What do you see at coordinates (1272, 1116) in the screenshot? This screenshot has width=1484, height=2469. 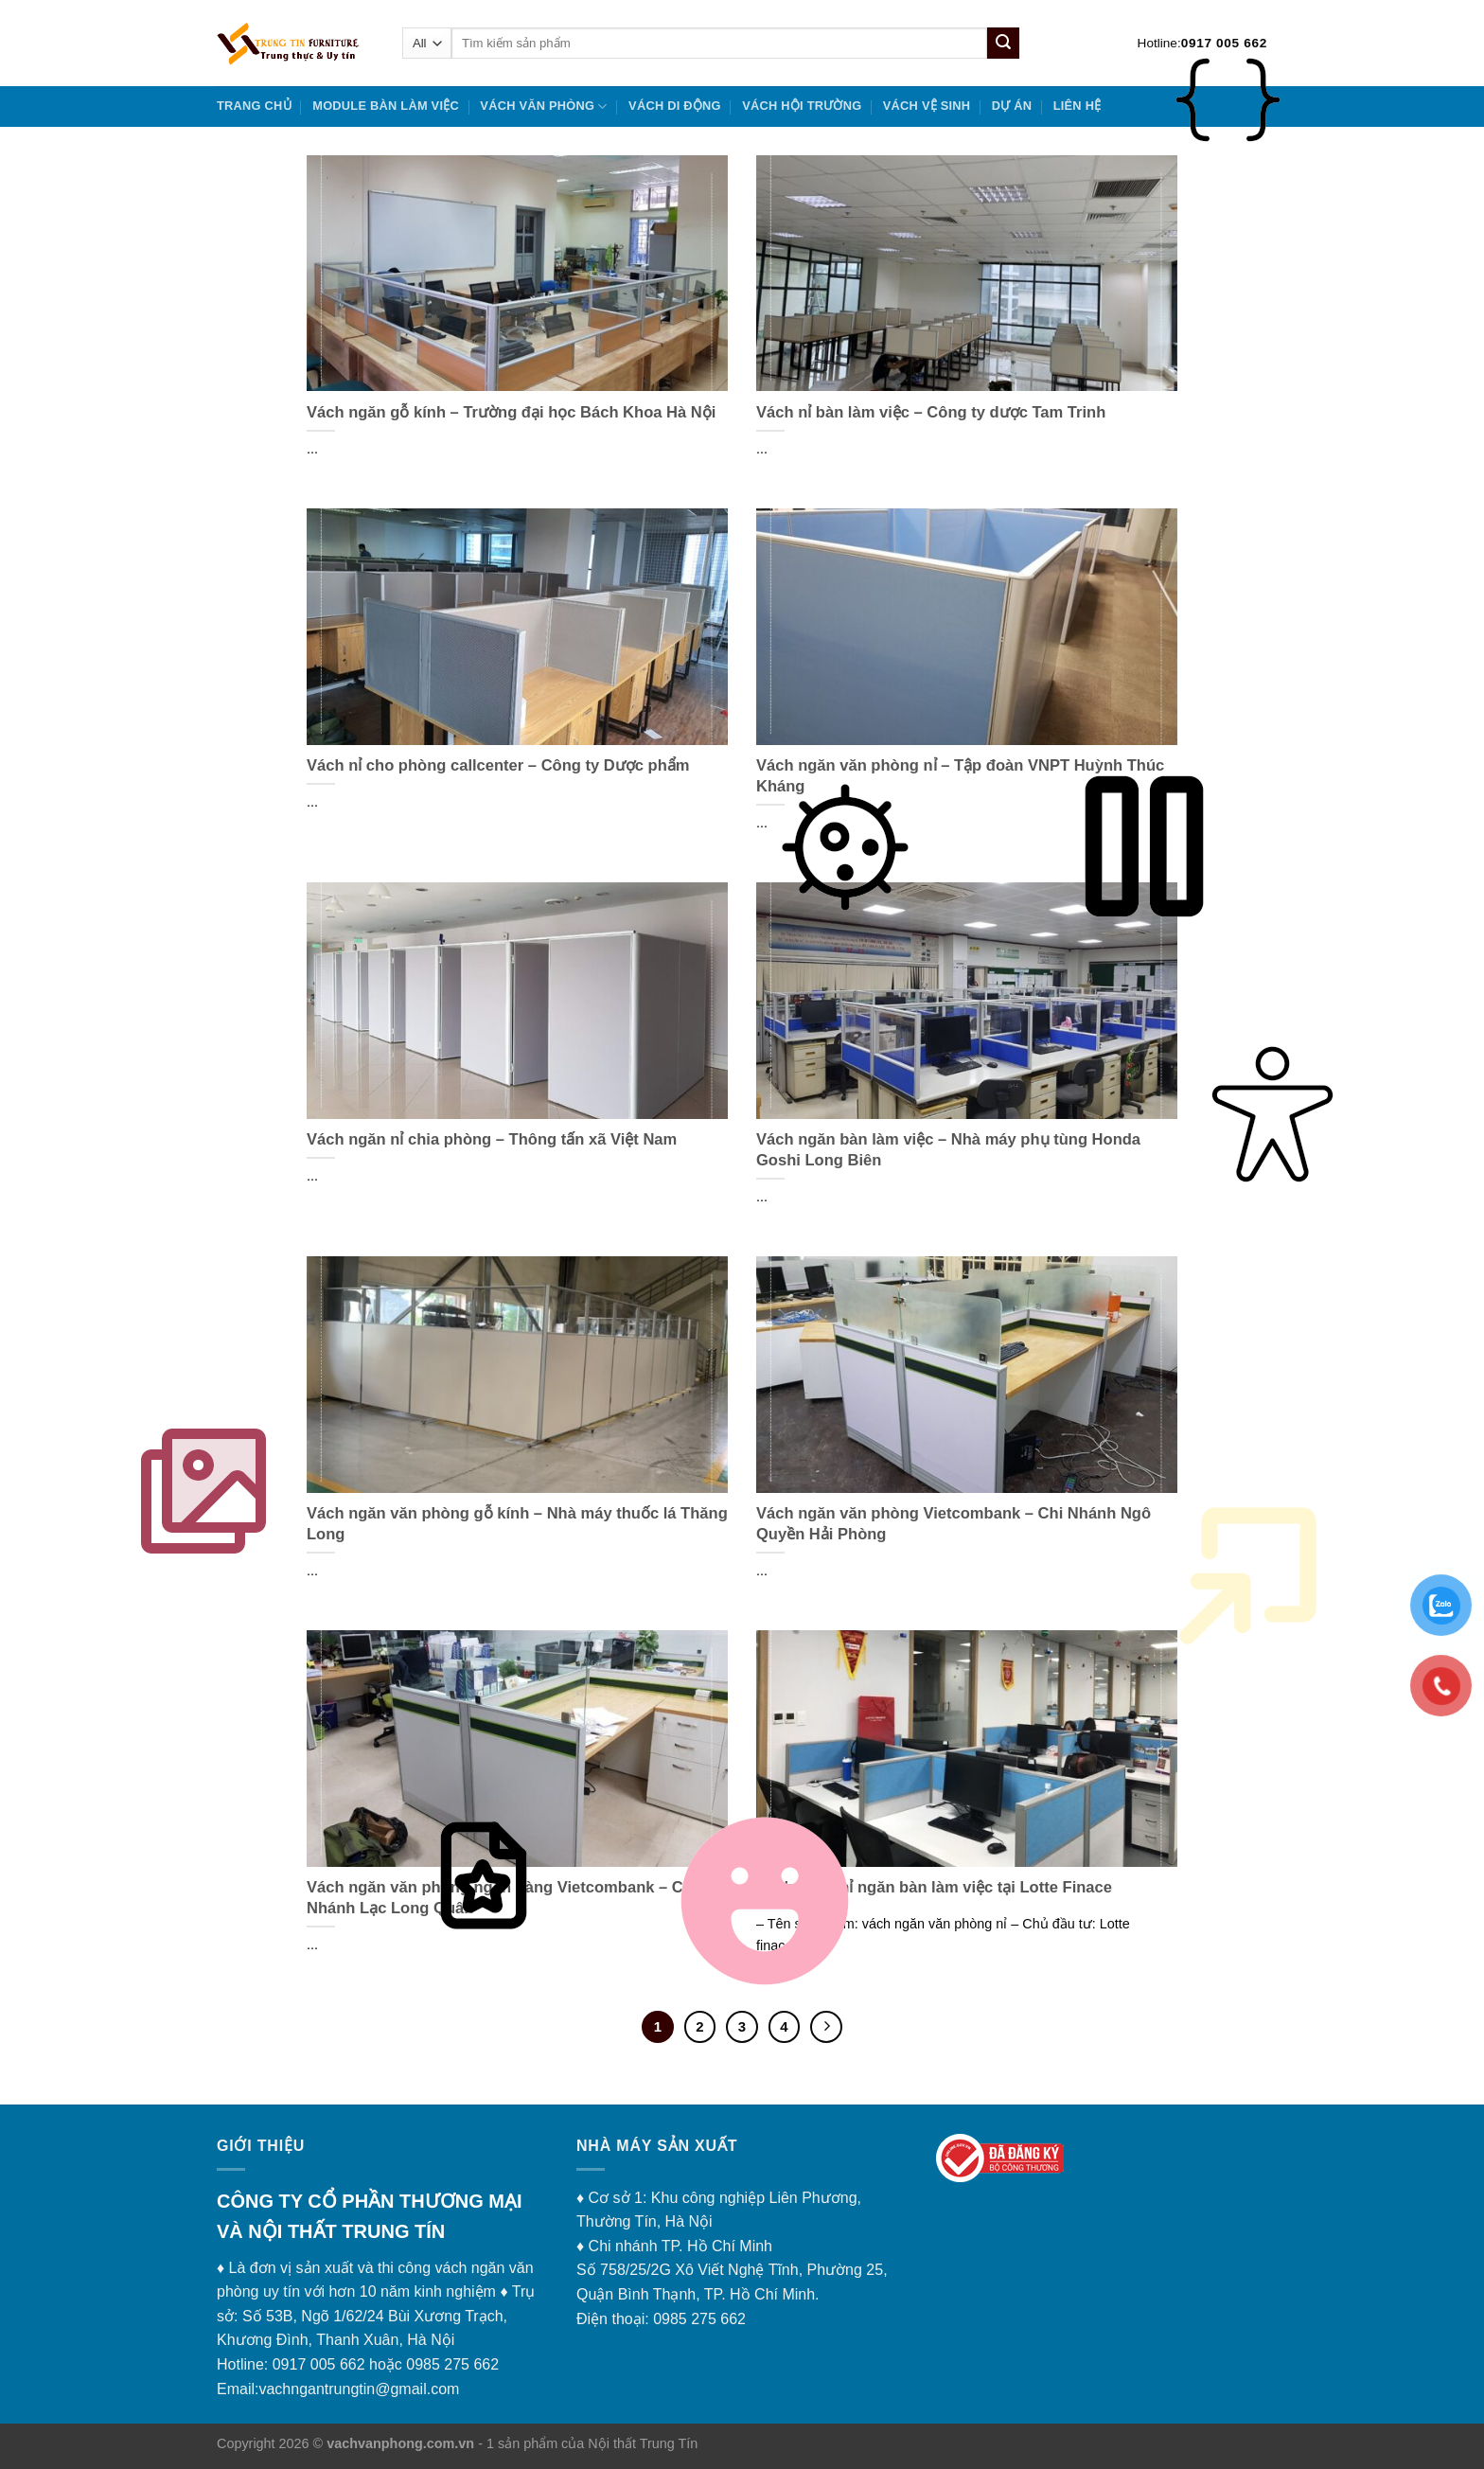 I see `accessibility settings or features` at bounding box center [1272, 1116].